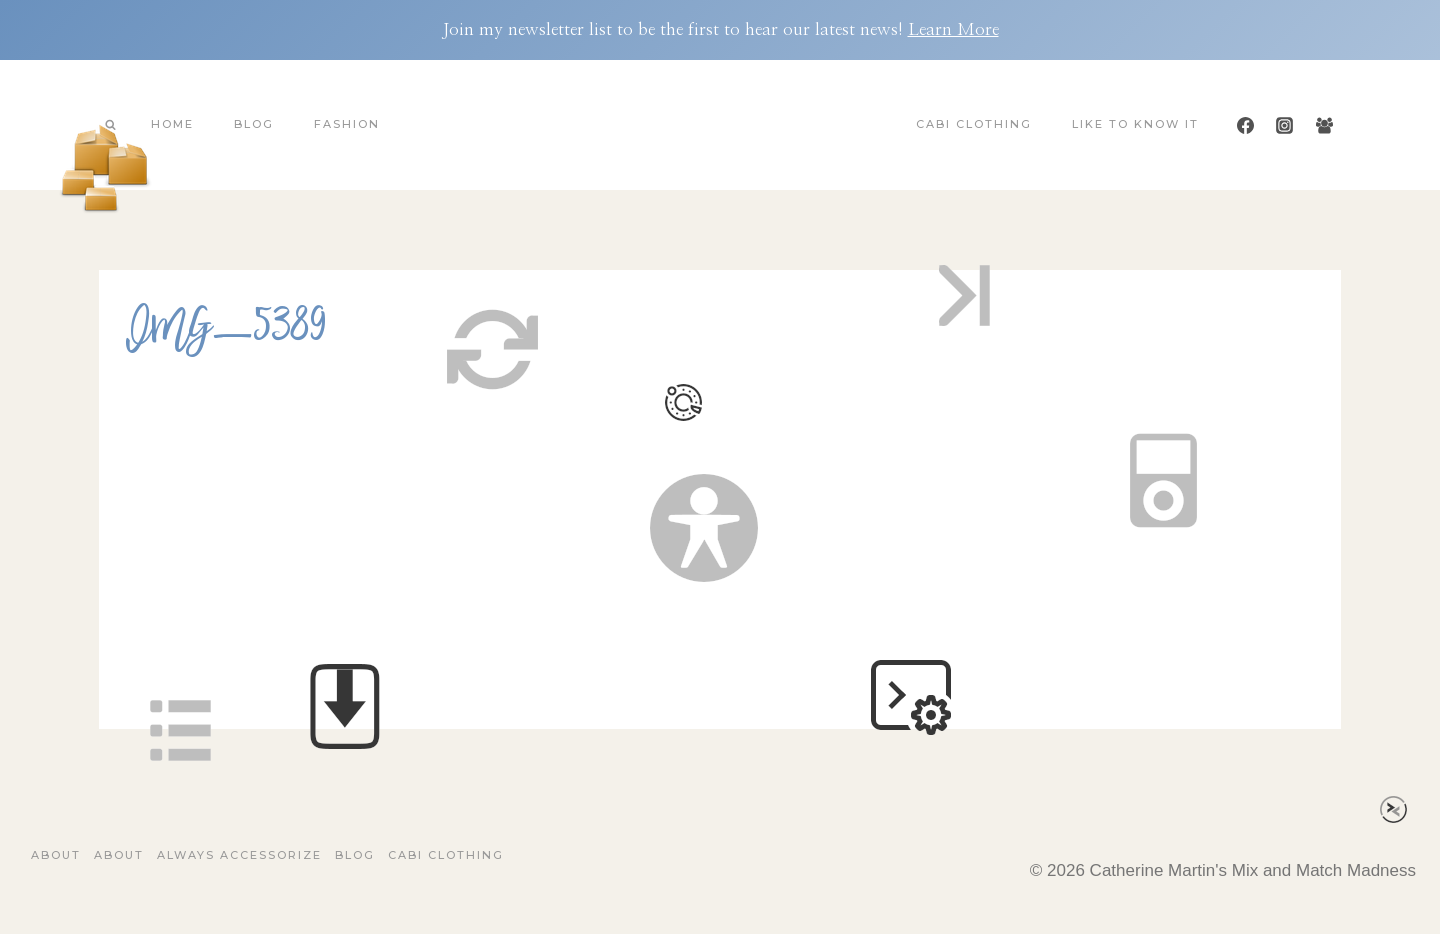  Describe the element at coordinates (180, 730) in the screenshot. I see `switch to list view` at that location.